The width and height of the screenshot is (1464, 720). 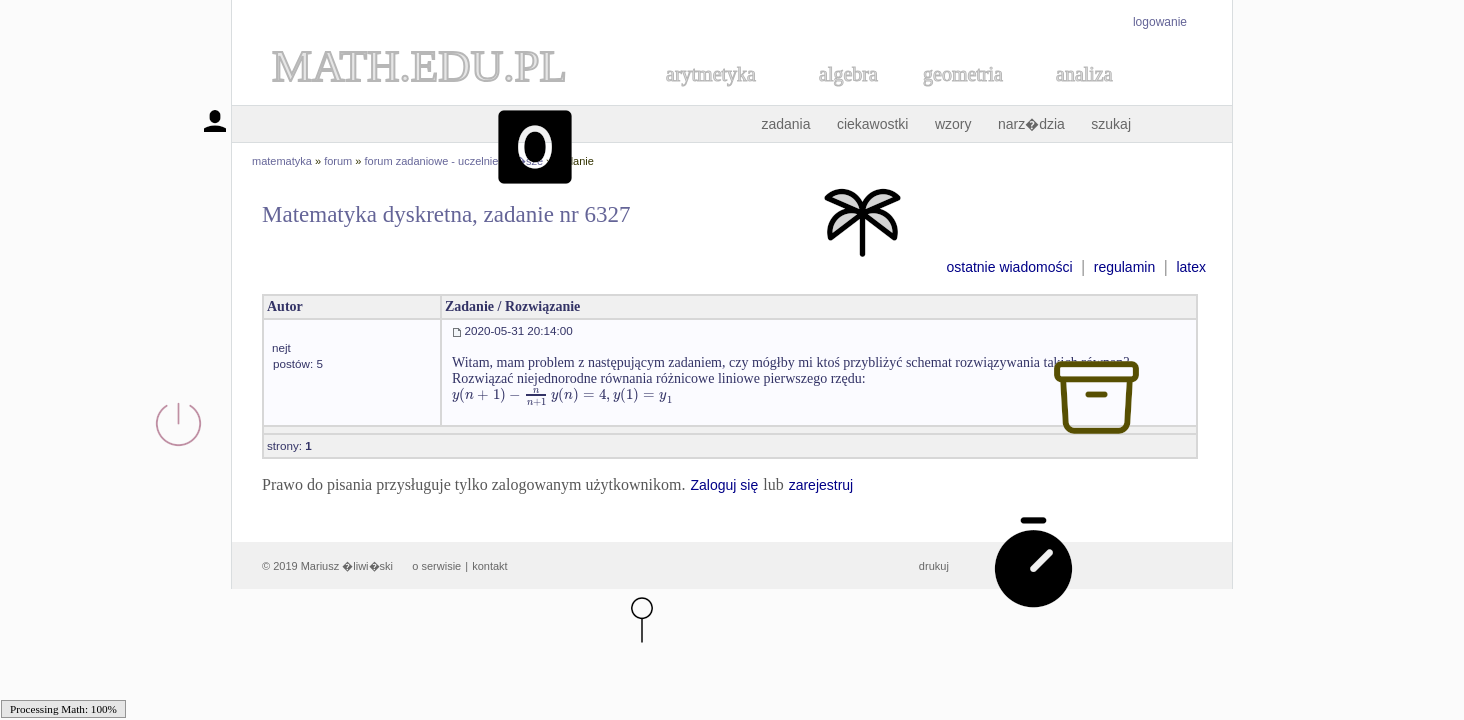 What do you see at coordinates (1033, 565) in the screenshot?
I see `set a countdown timer` at bounding box center [1033, 565].